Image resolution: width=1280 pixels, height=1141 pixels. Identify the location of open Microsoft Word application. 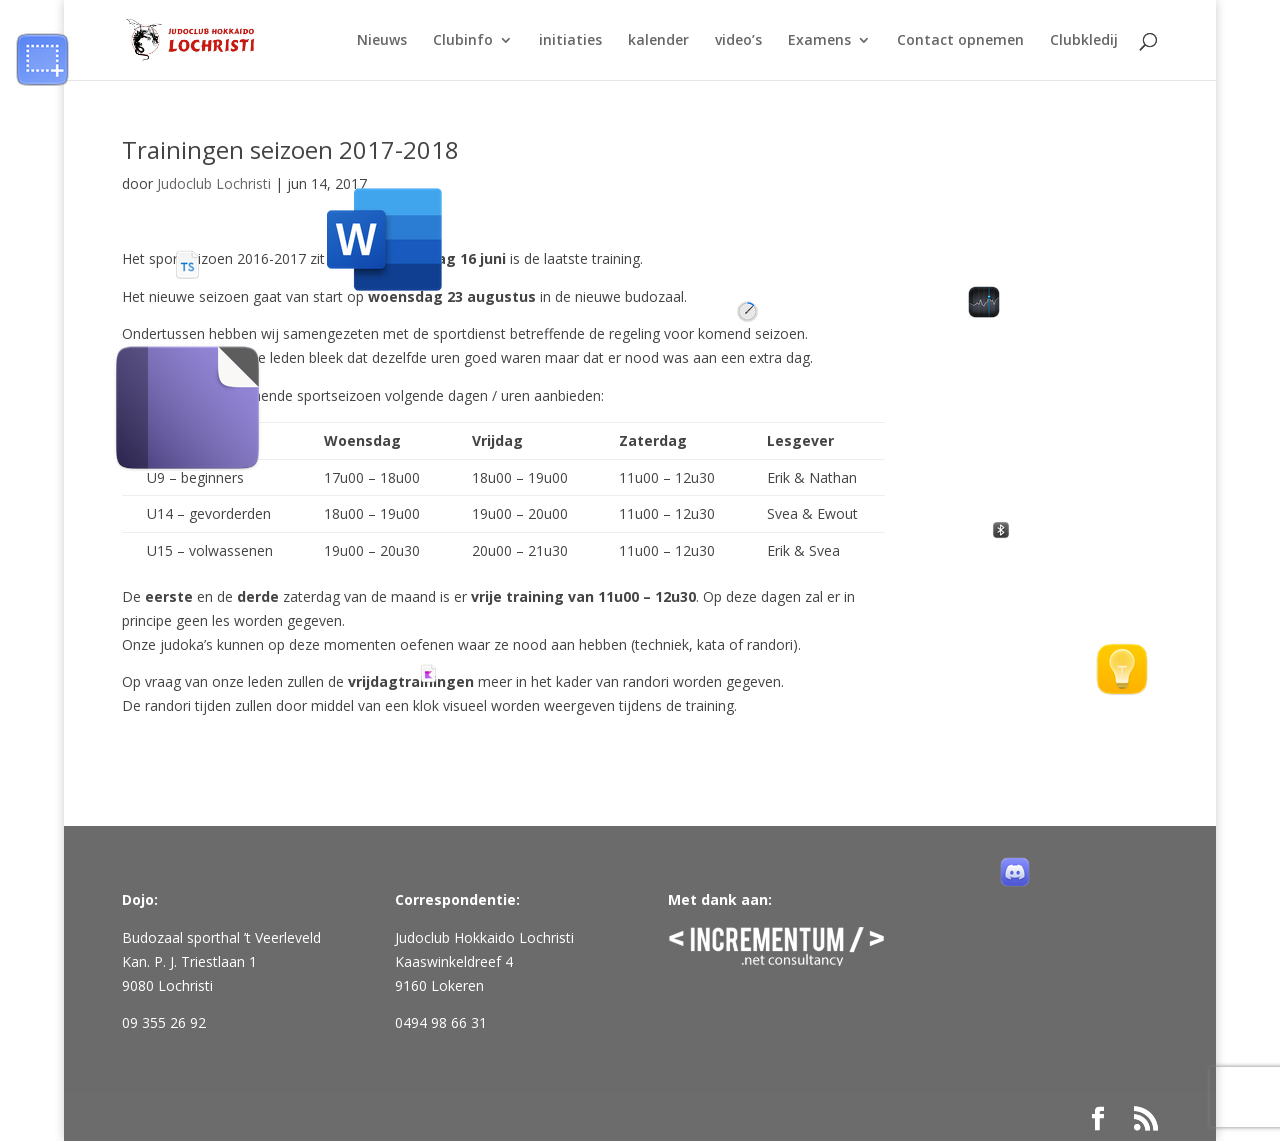
(385, 239).